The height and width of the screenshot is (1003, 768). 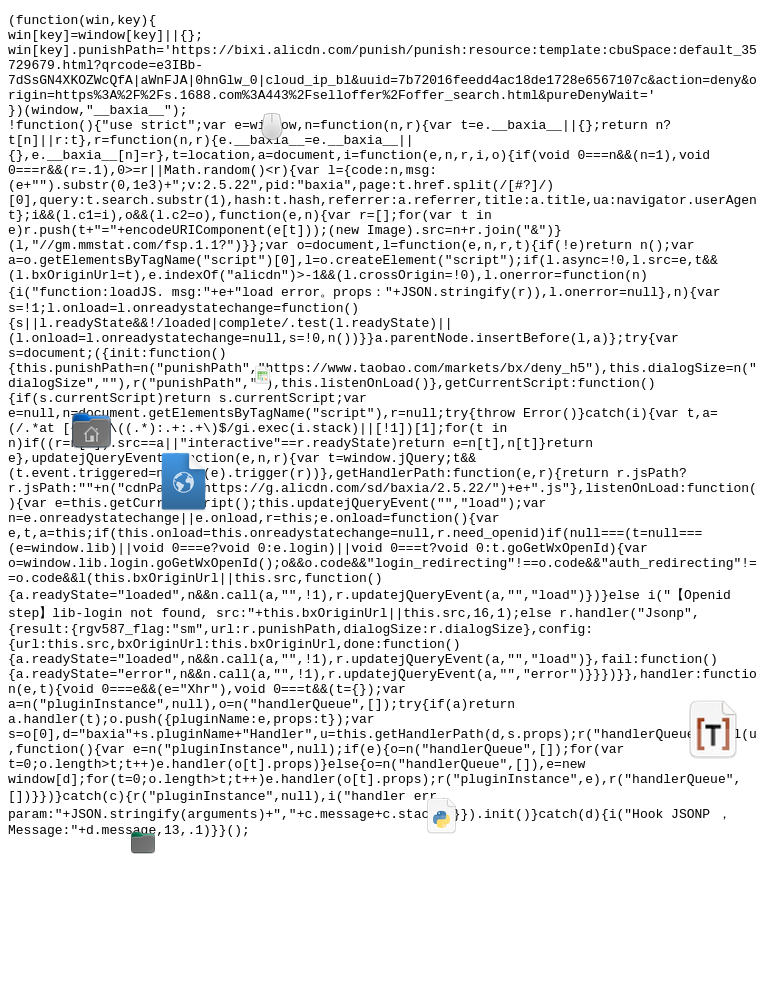 What do you see at coordinates (441, 815) in the screenshot?
I see `a python script or source code file` at bounding box center [441, 815].